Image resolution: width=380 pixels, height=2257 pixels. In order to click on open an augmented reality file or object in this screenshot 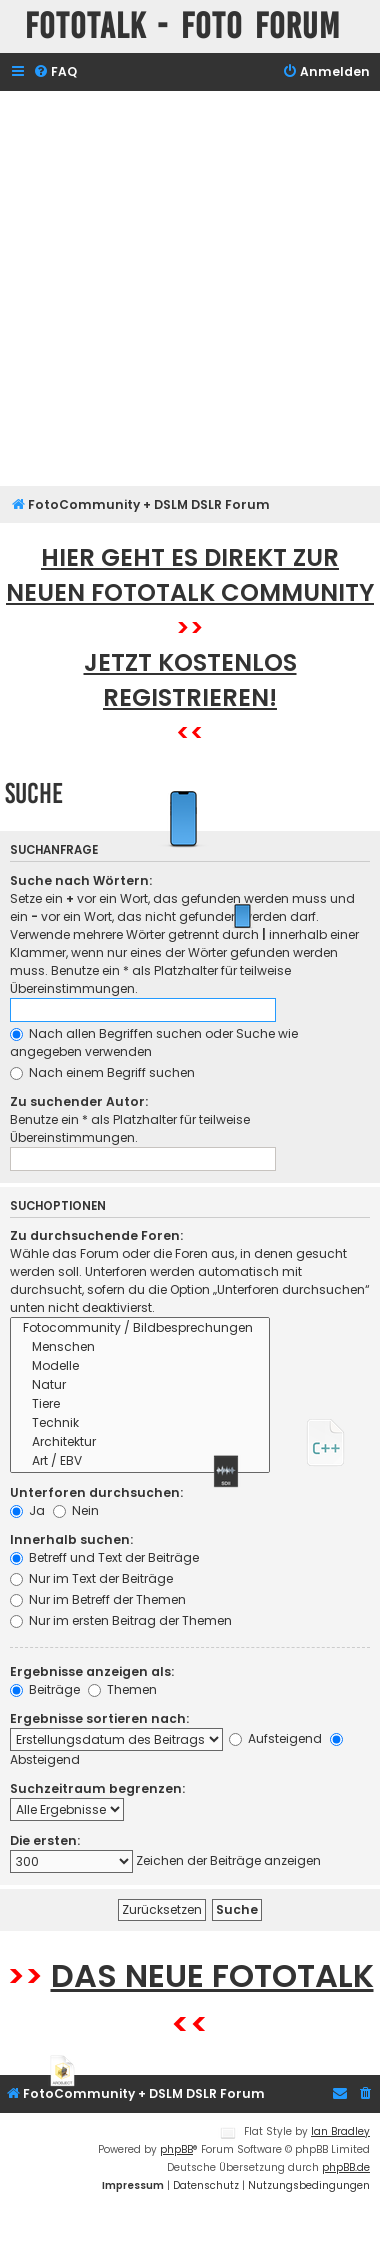, I will do `click(62, 2071)`.